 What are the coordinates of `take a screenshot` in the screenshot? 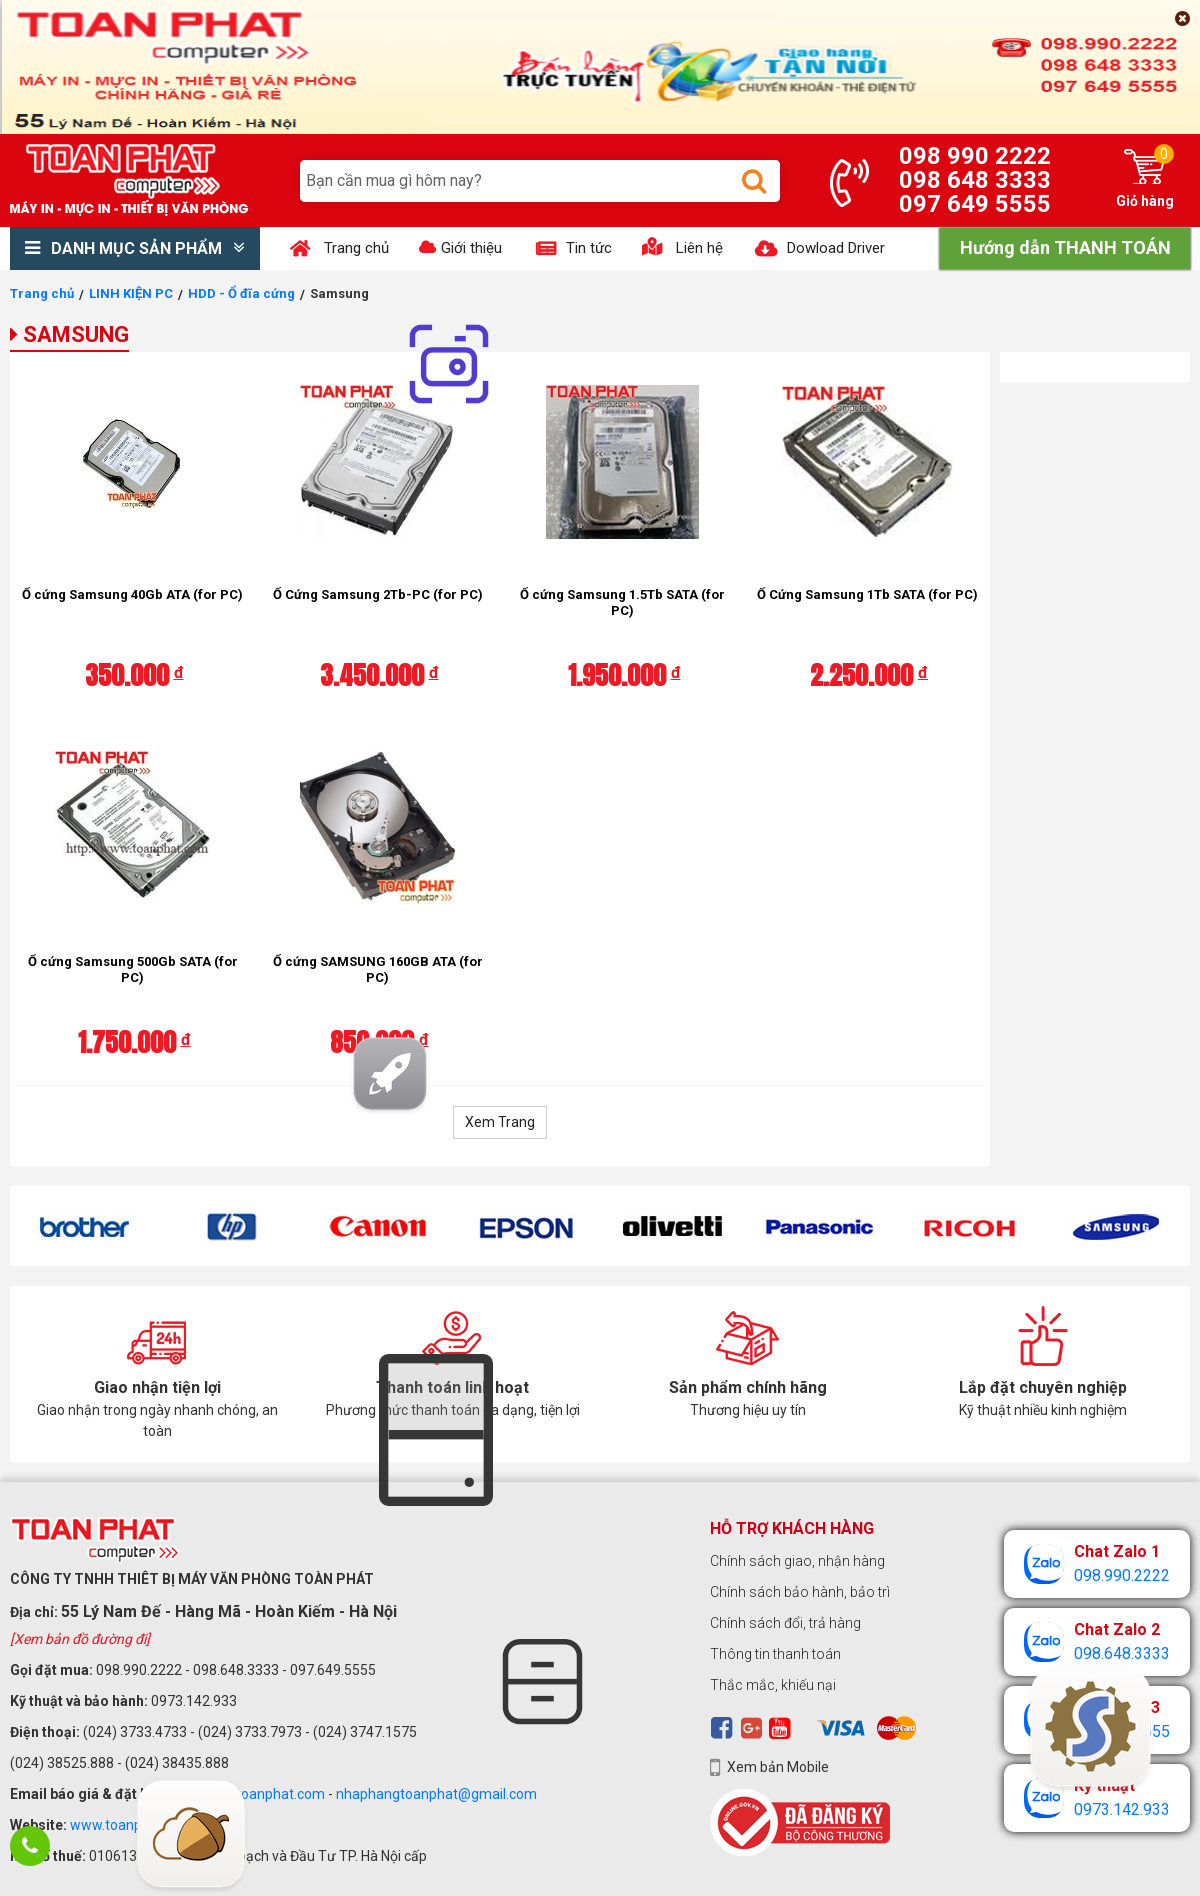 It's located at (449, 364).